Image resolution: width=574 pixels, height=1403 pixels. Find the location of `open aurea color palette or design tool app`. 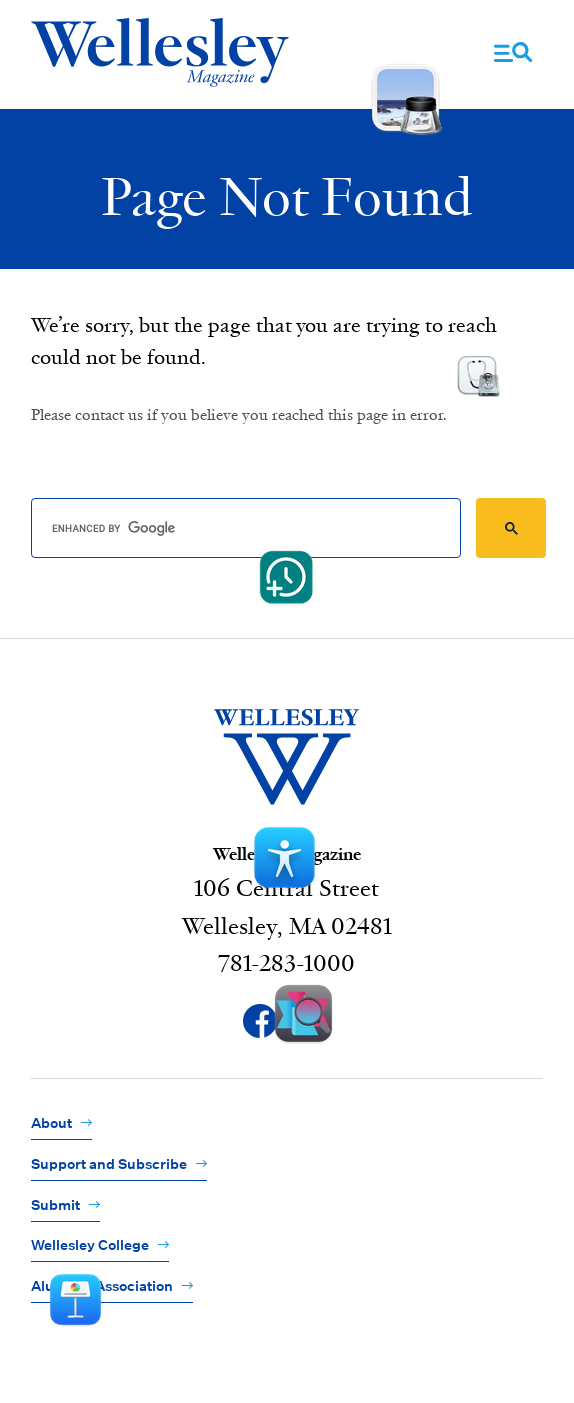

open aurea color palette or design tool app is located at coordinates (303, 1013).